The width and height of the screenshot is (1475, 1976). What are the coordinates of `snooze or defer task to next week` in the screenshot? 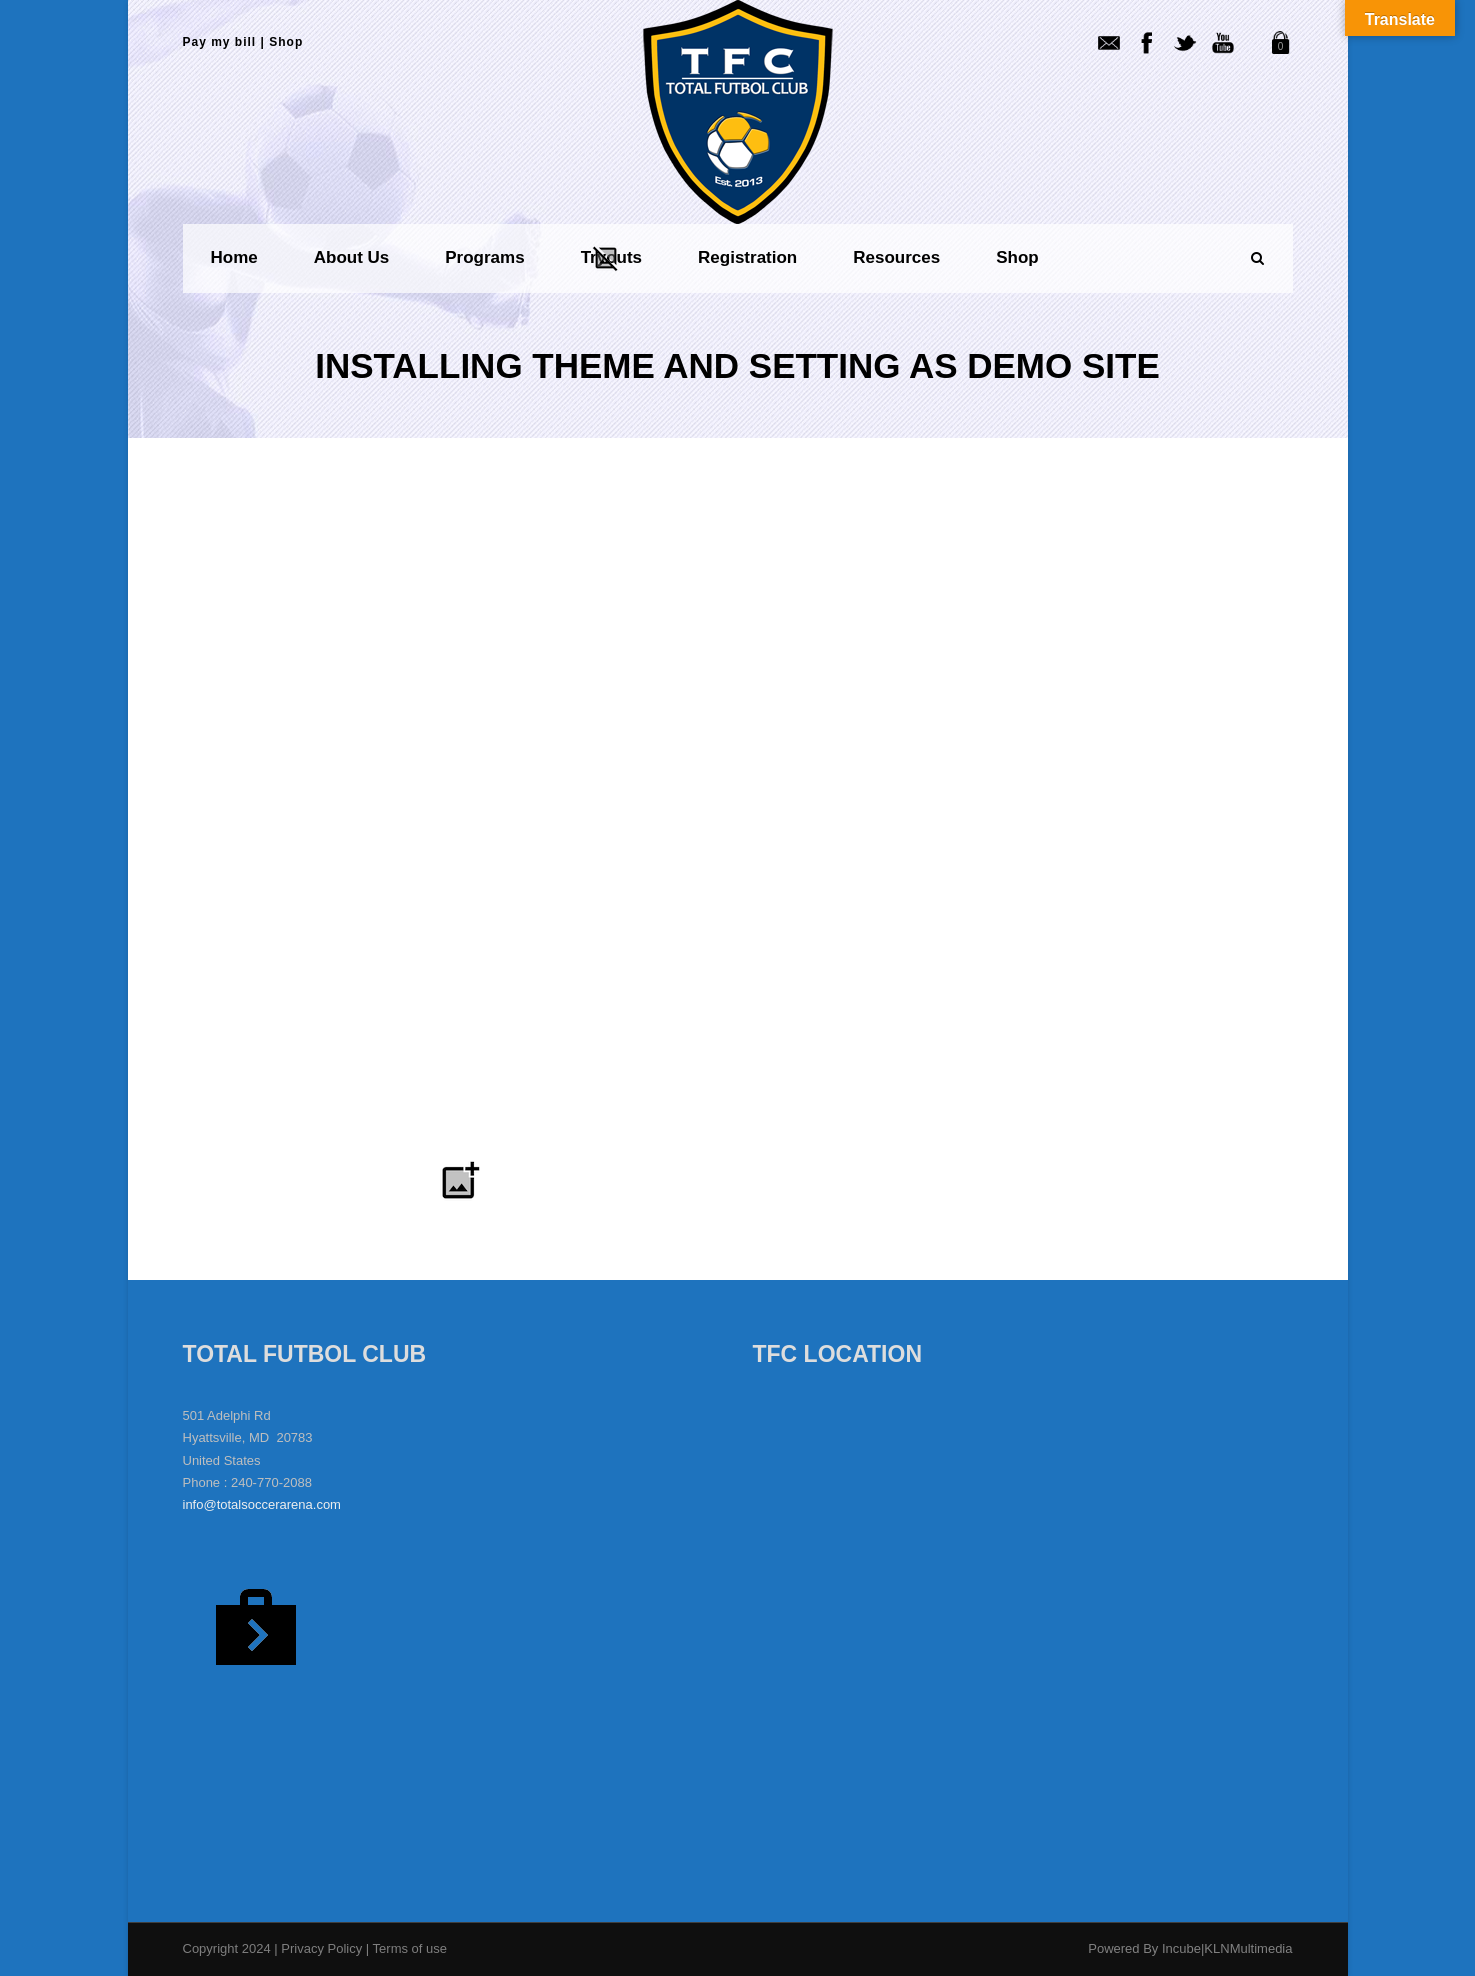 It's located at (256, 1625).